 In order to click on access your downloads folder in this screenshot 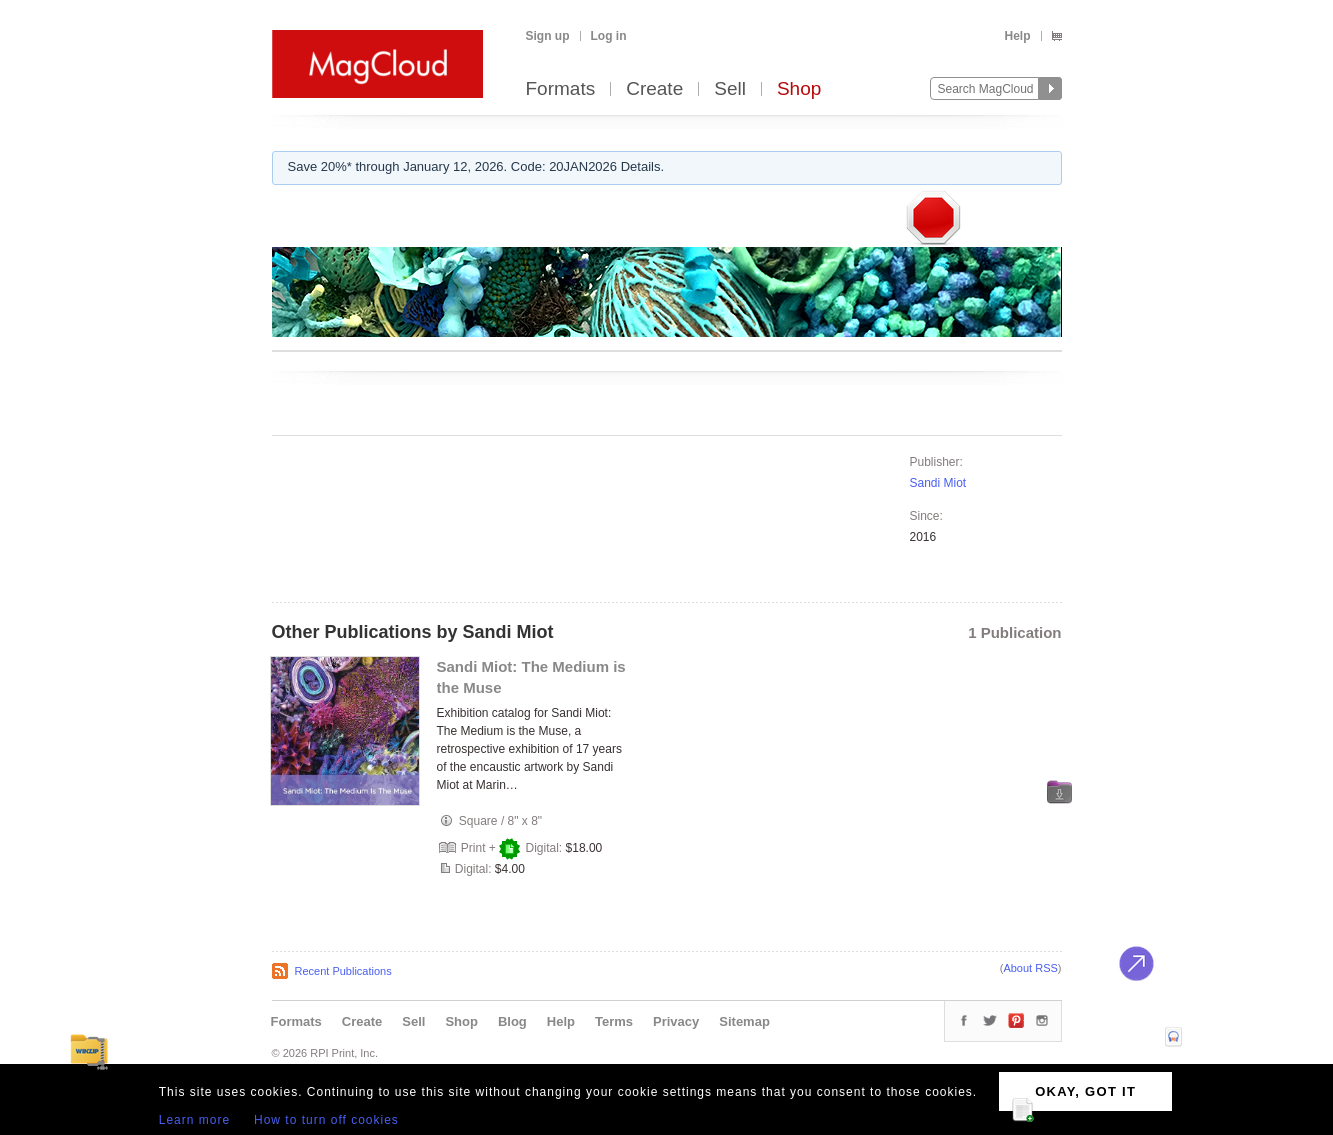, I will do `click(1059, 791)`.